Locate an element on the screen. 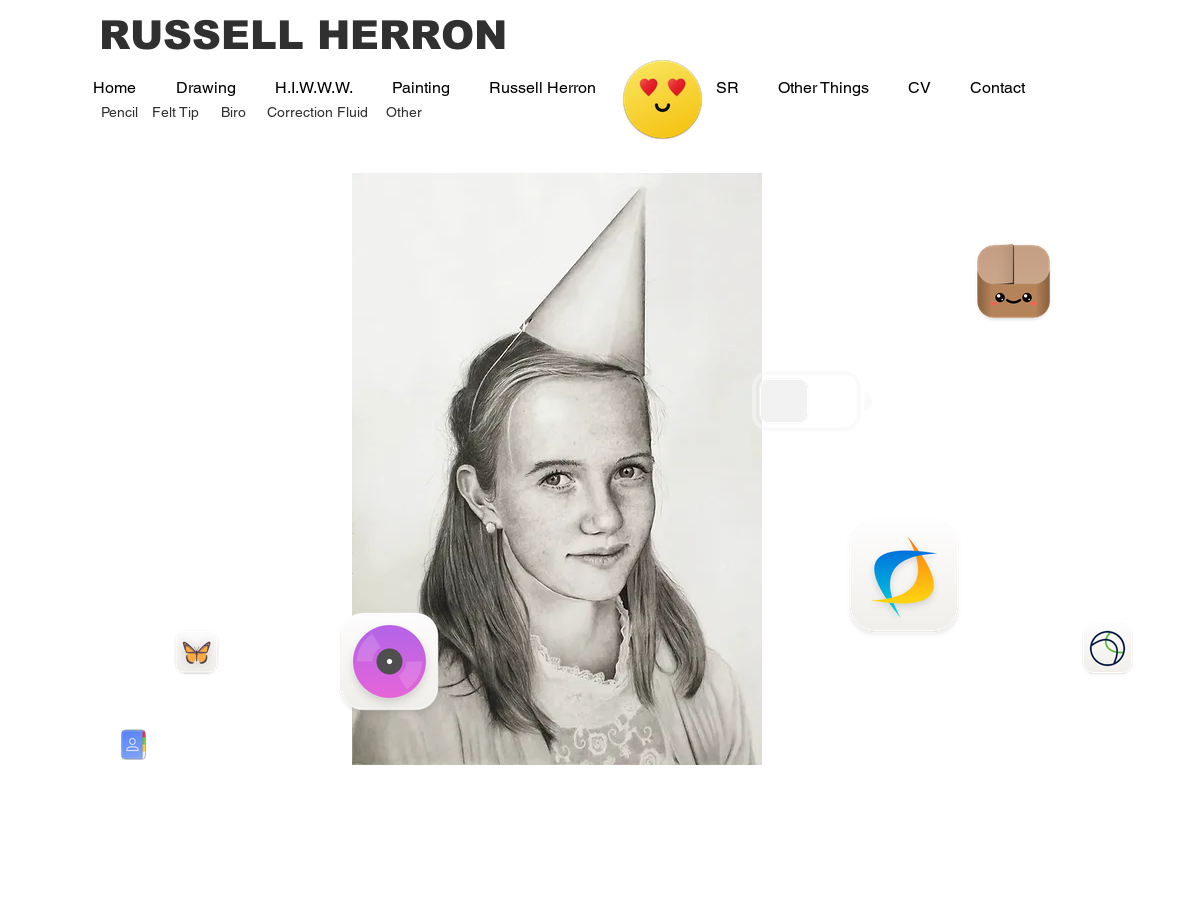  open tauon music box app is located at coordinates (389, 661).